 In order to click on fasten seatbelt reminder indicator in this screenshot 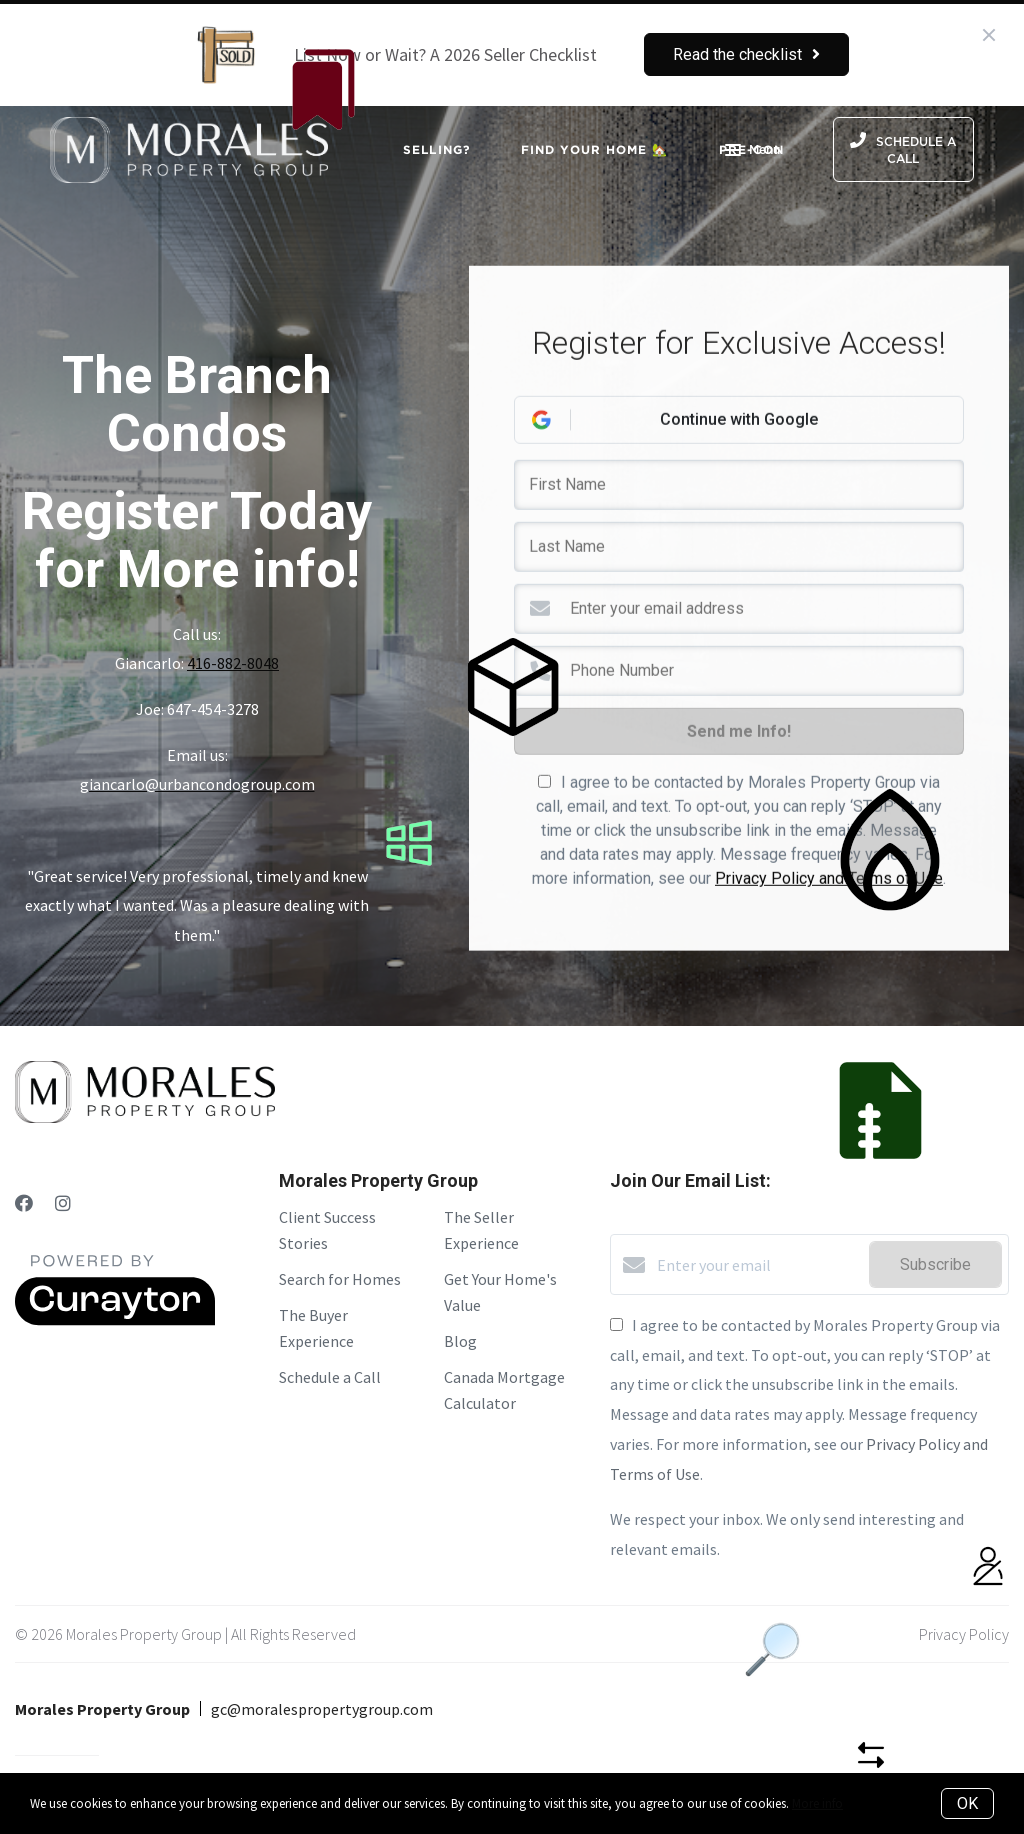, I will do `click(988, 1566)`.